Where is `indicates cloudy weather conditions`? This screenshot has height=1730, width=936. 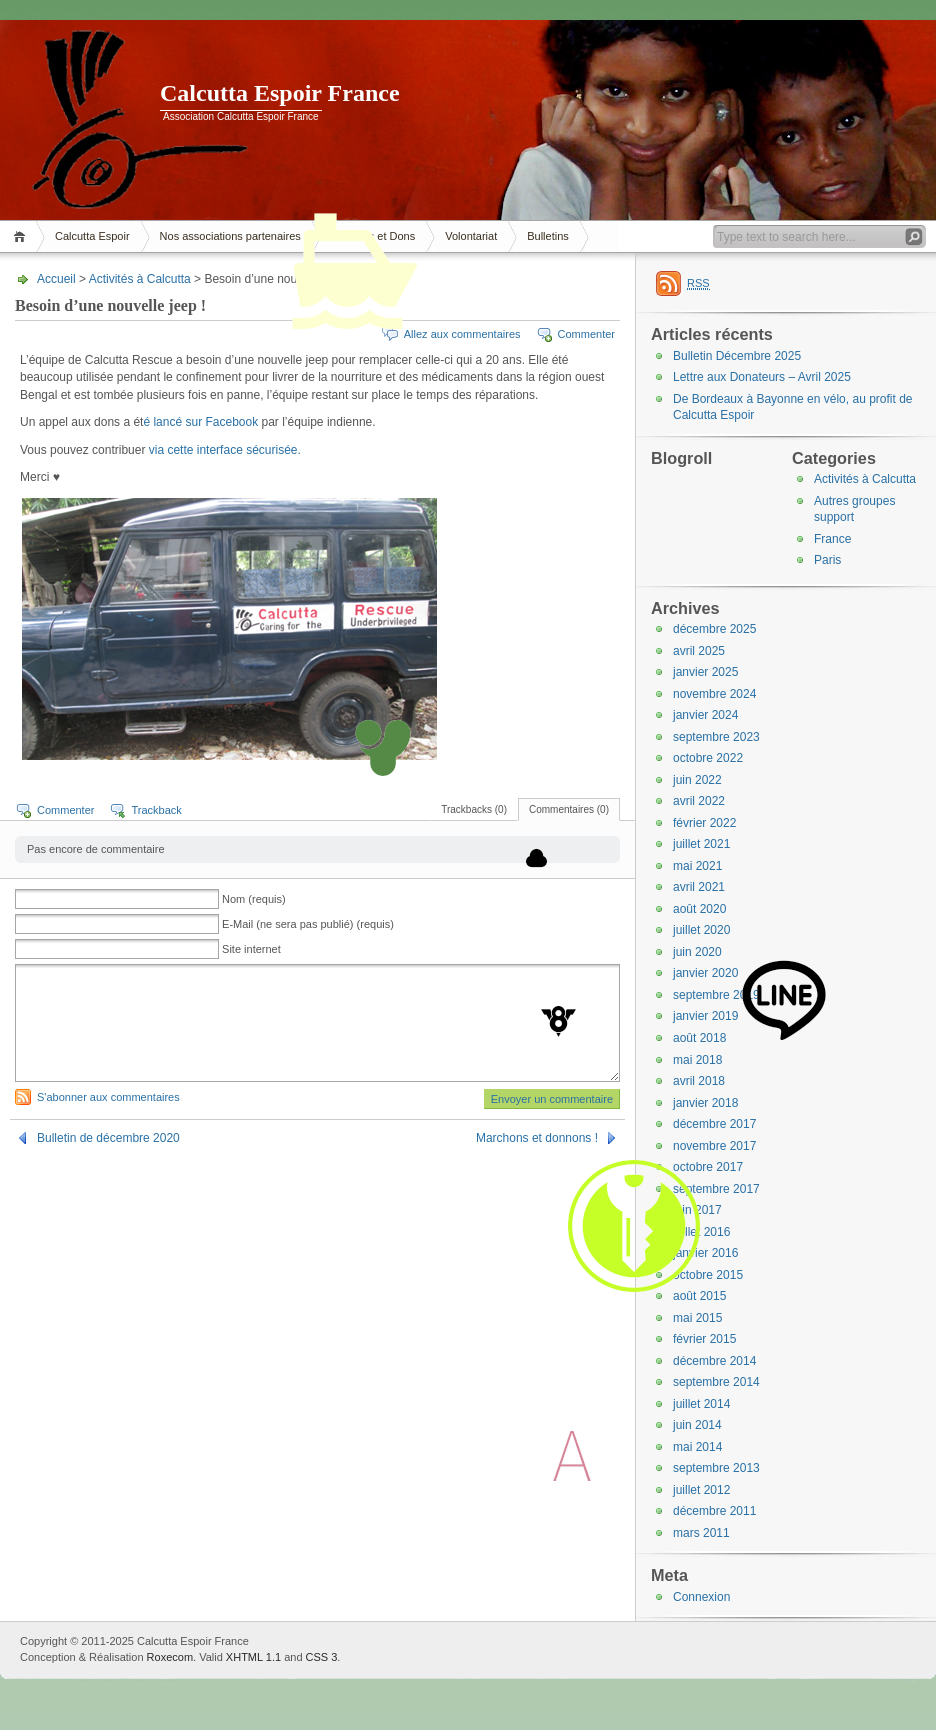 indicates cloudy weather conditions is located at coordinates (536, 858).